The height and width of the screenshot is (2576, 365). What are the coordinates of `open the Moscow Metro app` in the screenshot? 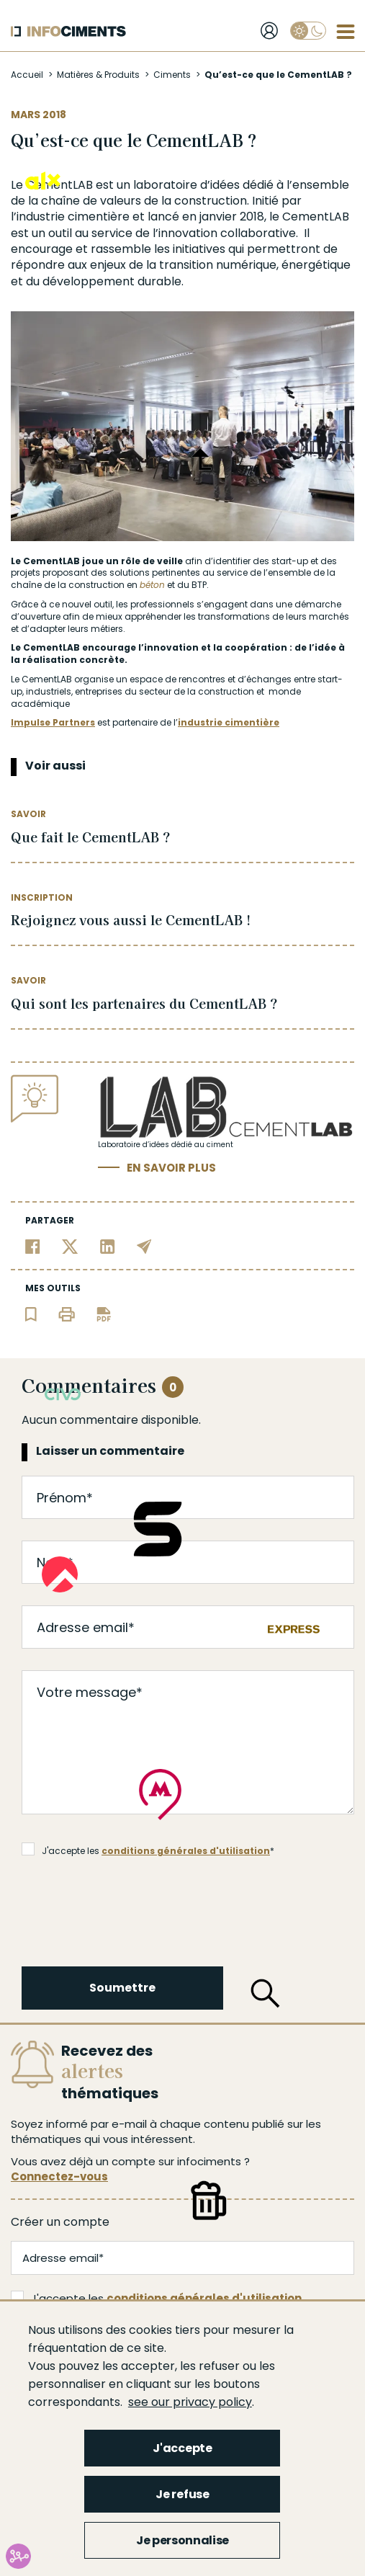 It's located at (160, 1794).